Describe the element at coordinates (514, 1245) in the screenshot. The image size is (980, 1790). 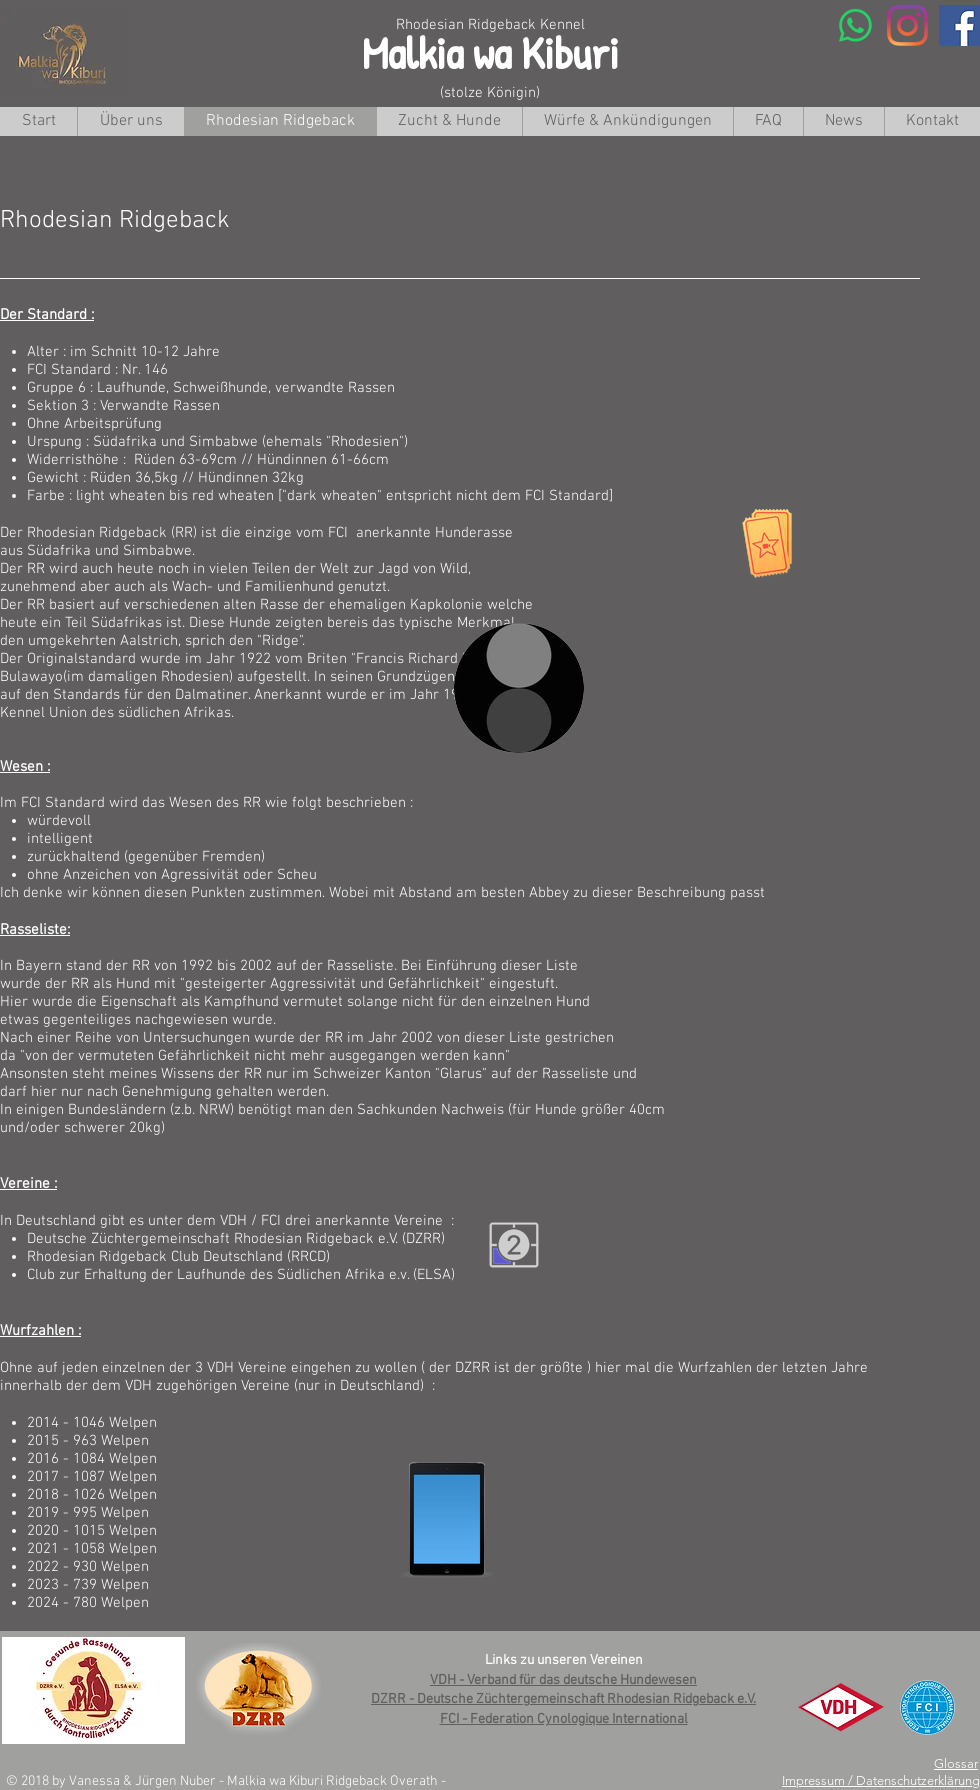
I see `generate or build a media library` at that location.